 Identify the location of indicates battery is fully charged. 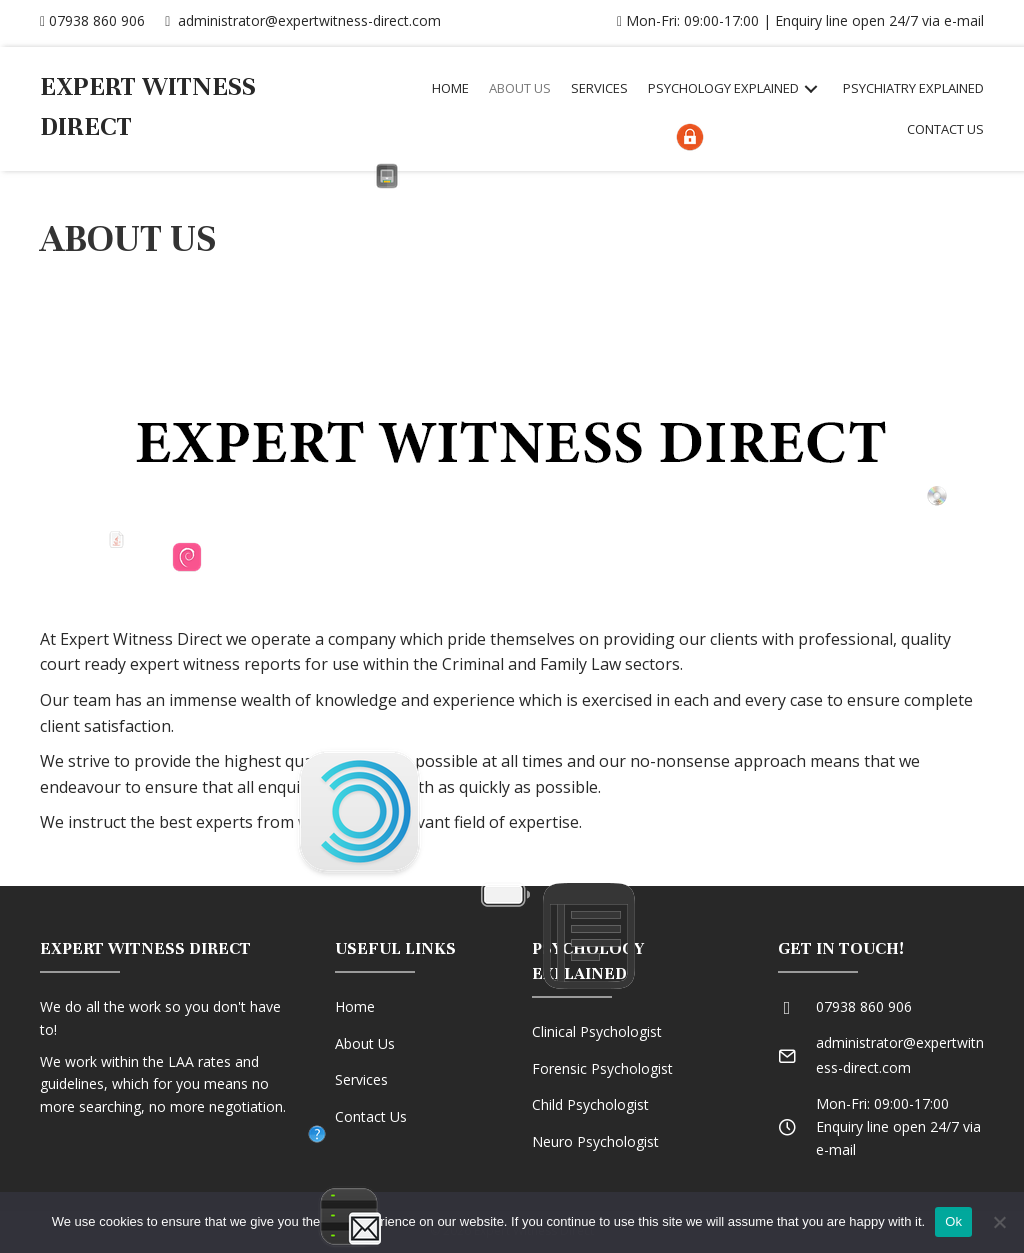
(505, 894).